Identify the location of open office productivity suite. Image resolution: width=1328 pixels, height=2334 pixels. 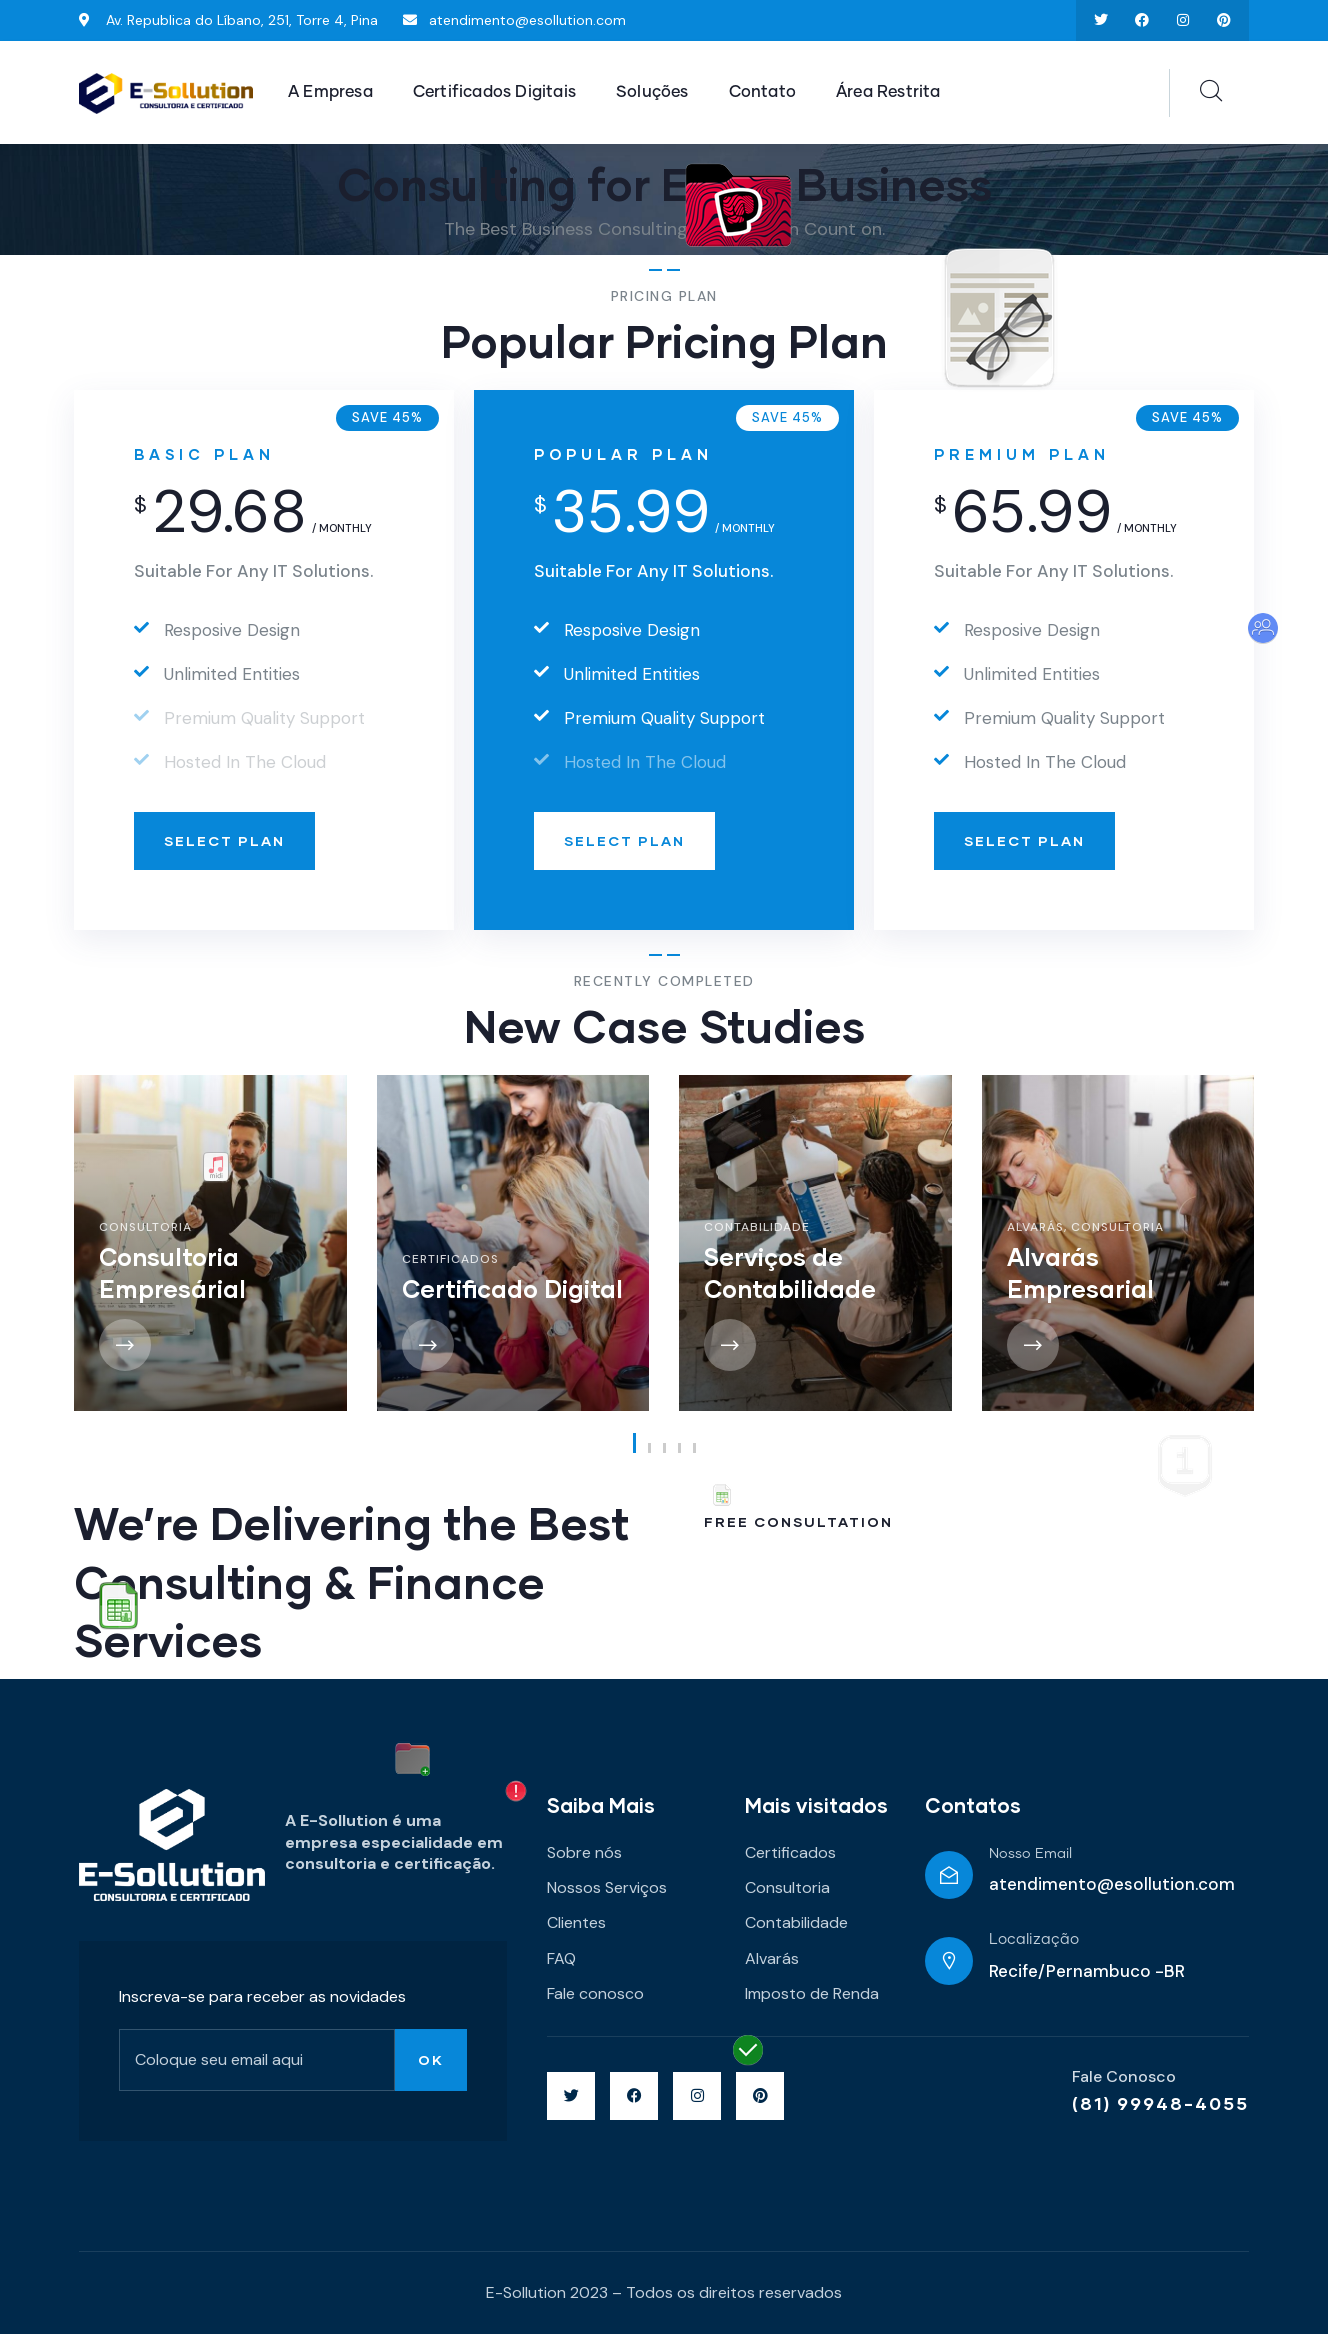
(999, 317).